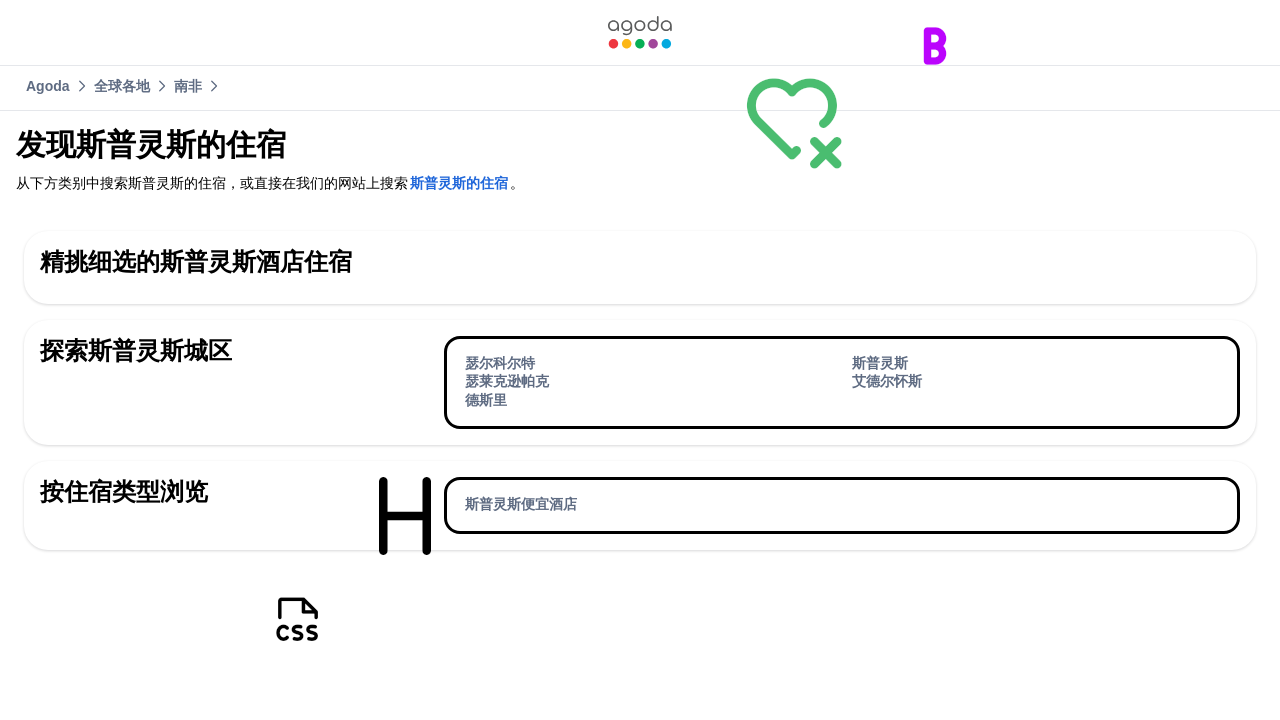 This screenshot has height=720, width=1280. Describe the element at coordinates (405, 516) in the screenshot. I see `indicates a heading or header element` at that location.